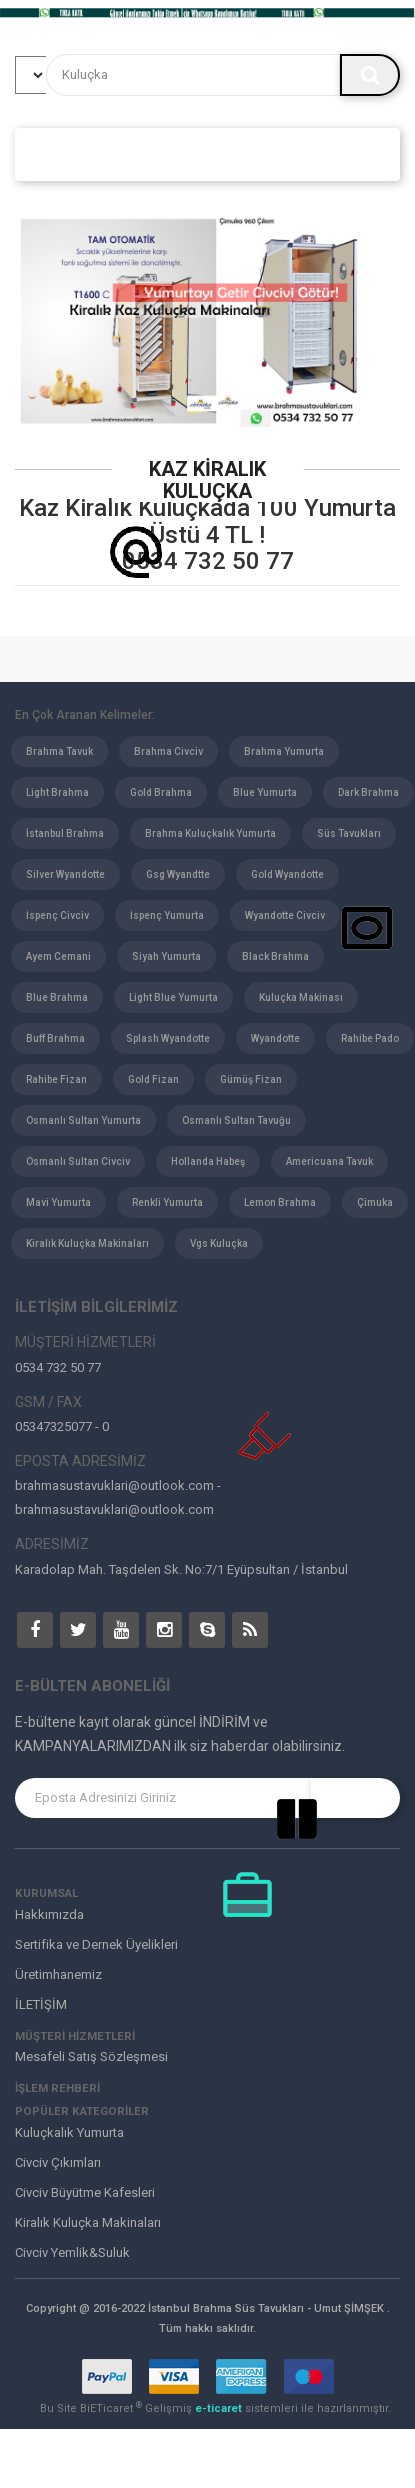 Image resolution: width=415 pixels, height=2488 pixels. I want to click on apply vignette effect to photo, so click(367, 928).